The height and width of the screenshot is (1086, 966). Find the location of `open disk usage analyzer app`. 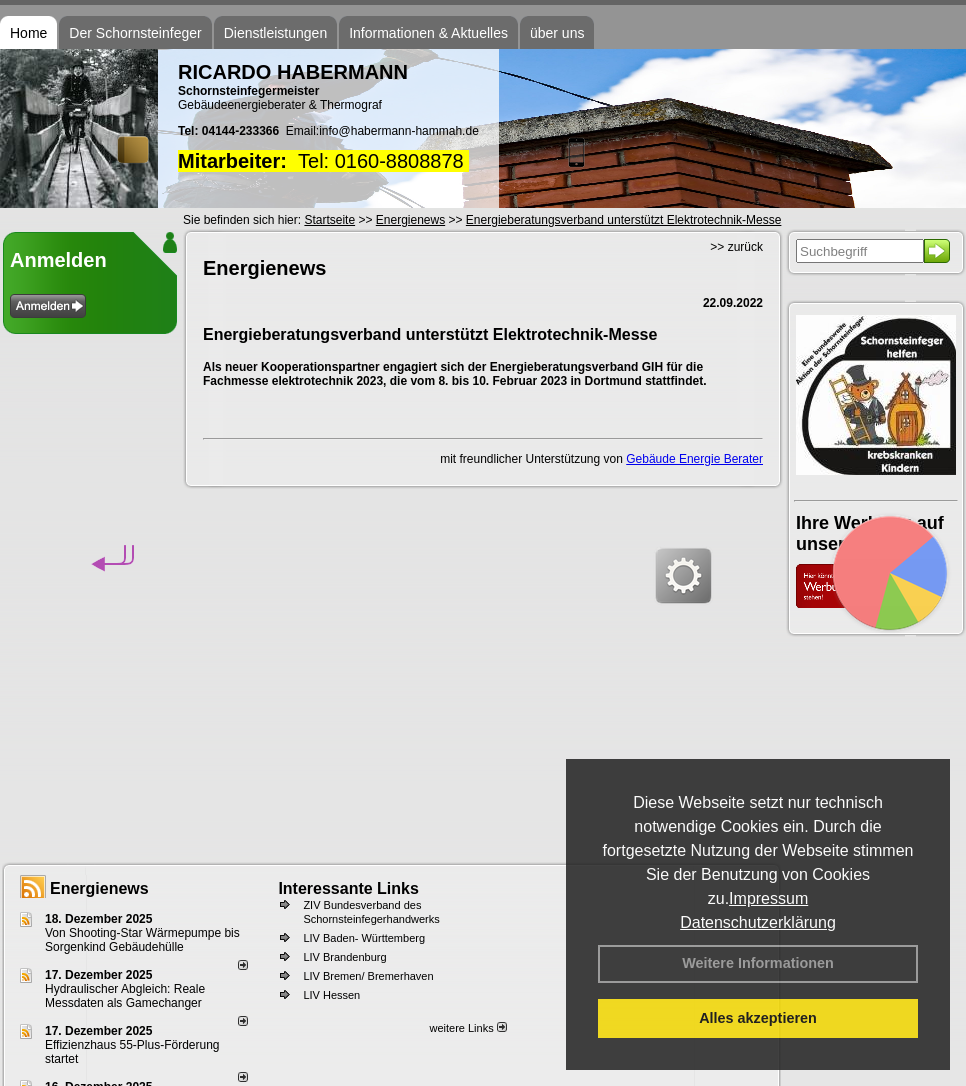

open disk usage analyzer app is located at coordinates (890, 573).